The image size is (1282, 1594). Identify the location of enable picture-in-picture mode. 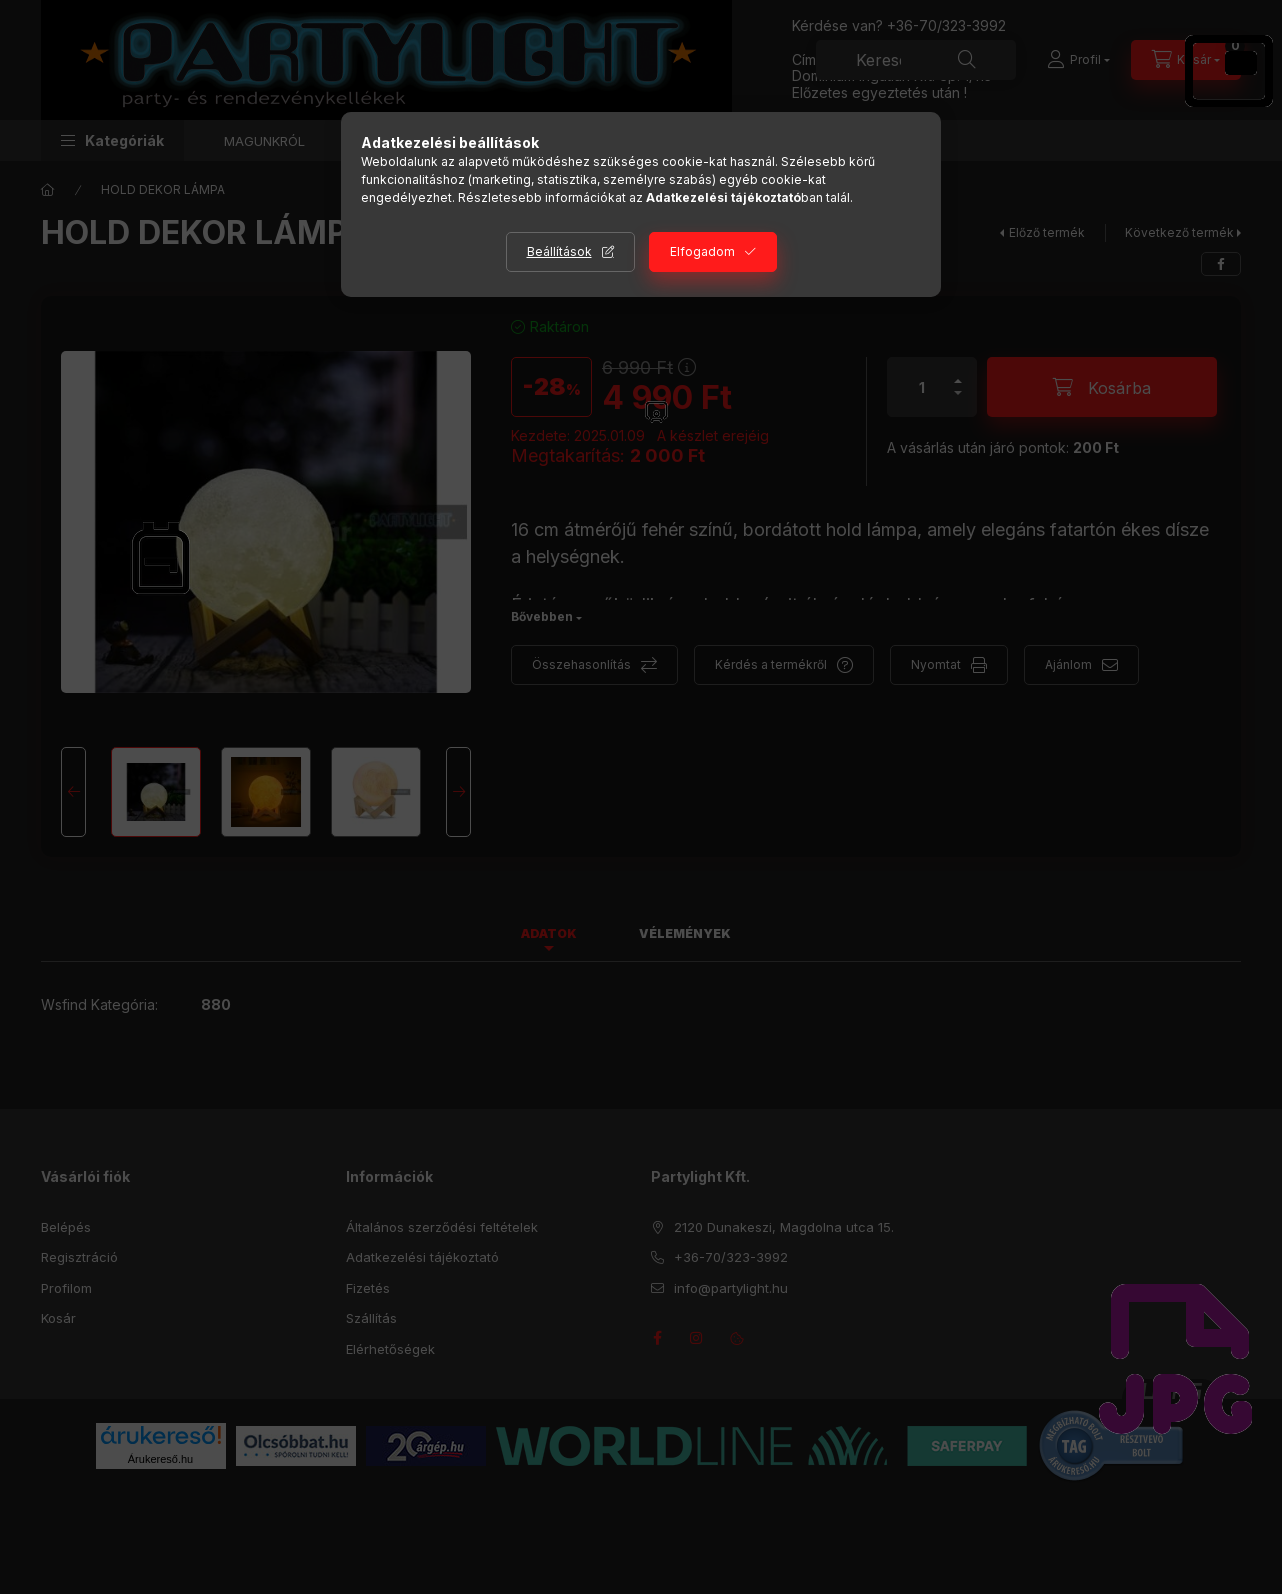
(1229, 71).